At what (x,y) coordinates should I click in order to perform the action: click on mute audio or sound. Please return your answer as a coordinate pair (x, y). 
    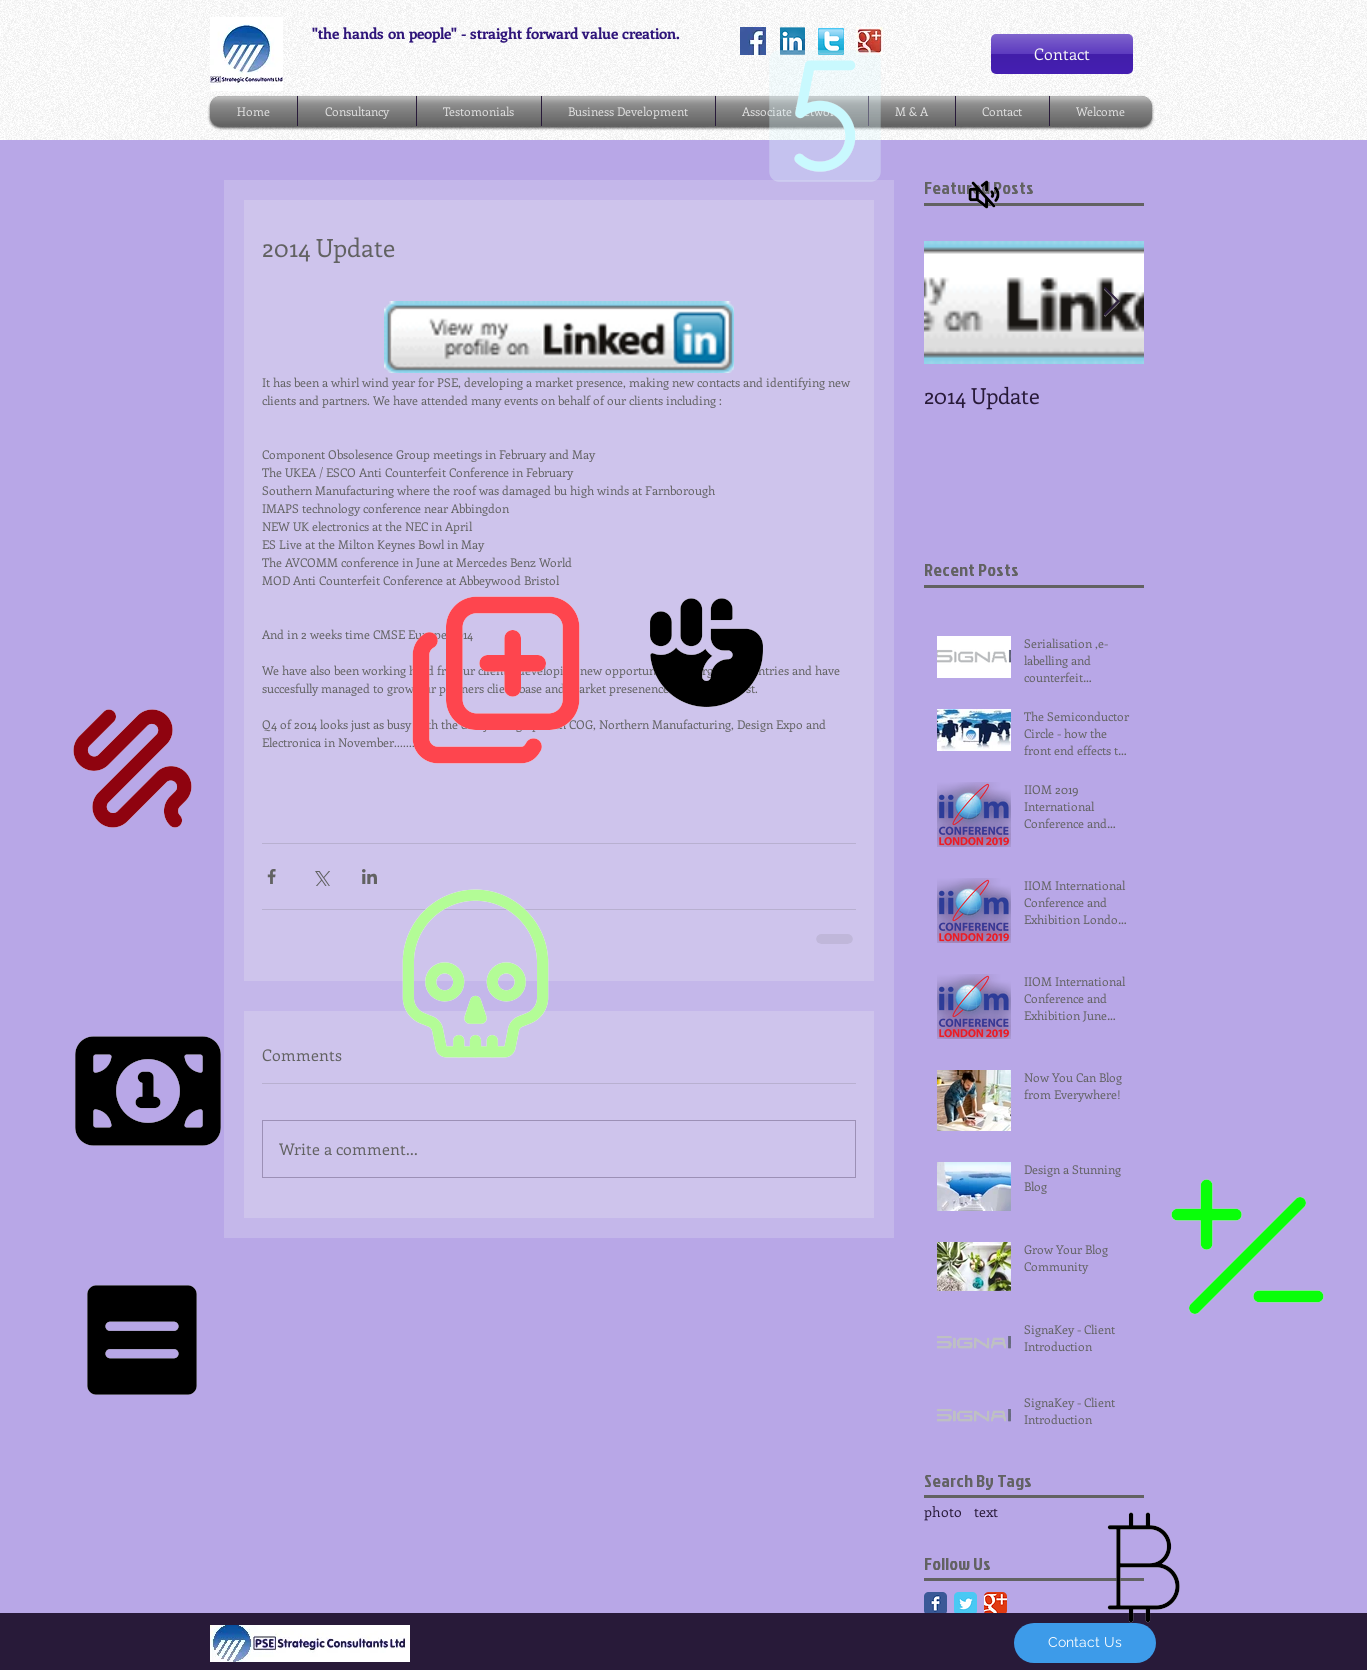
    Looking at the image, I should click on (983, 194).